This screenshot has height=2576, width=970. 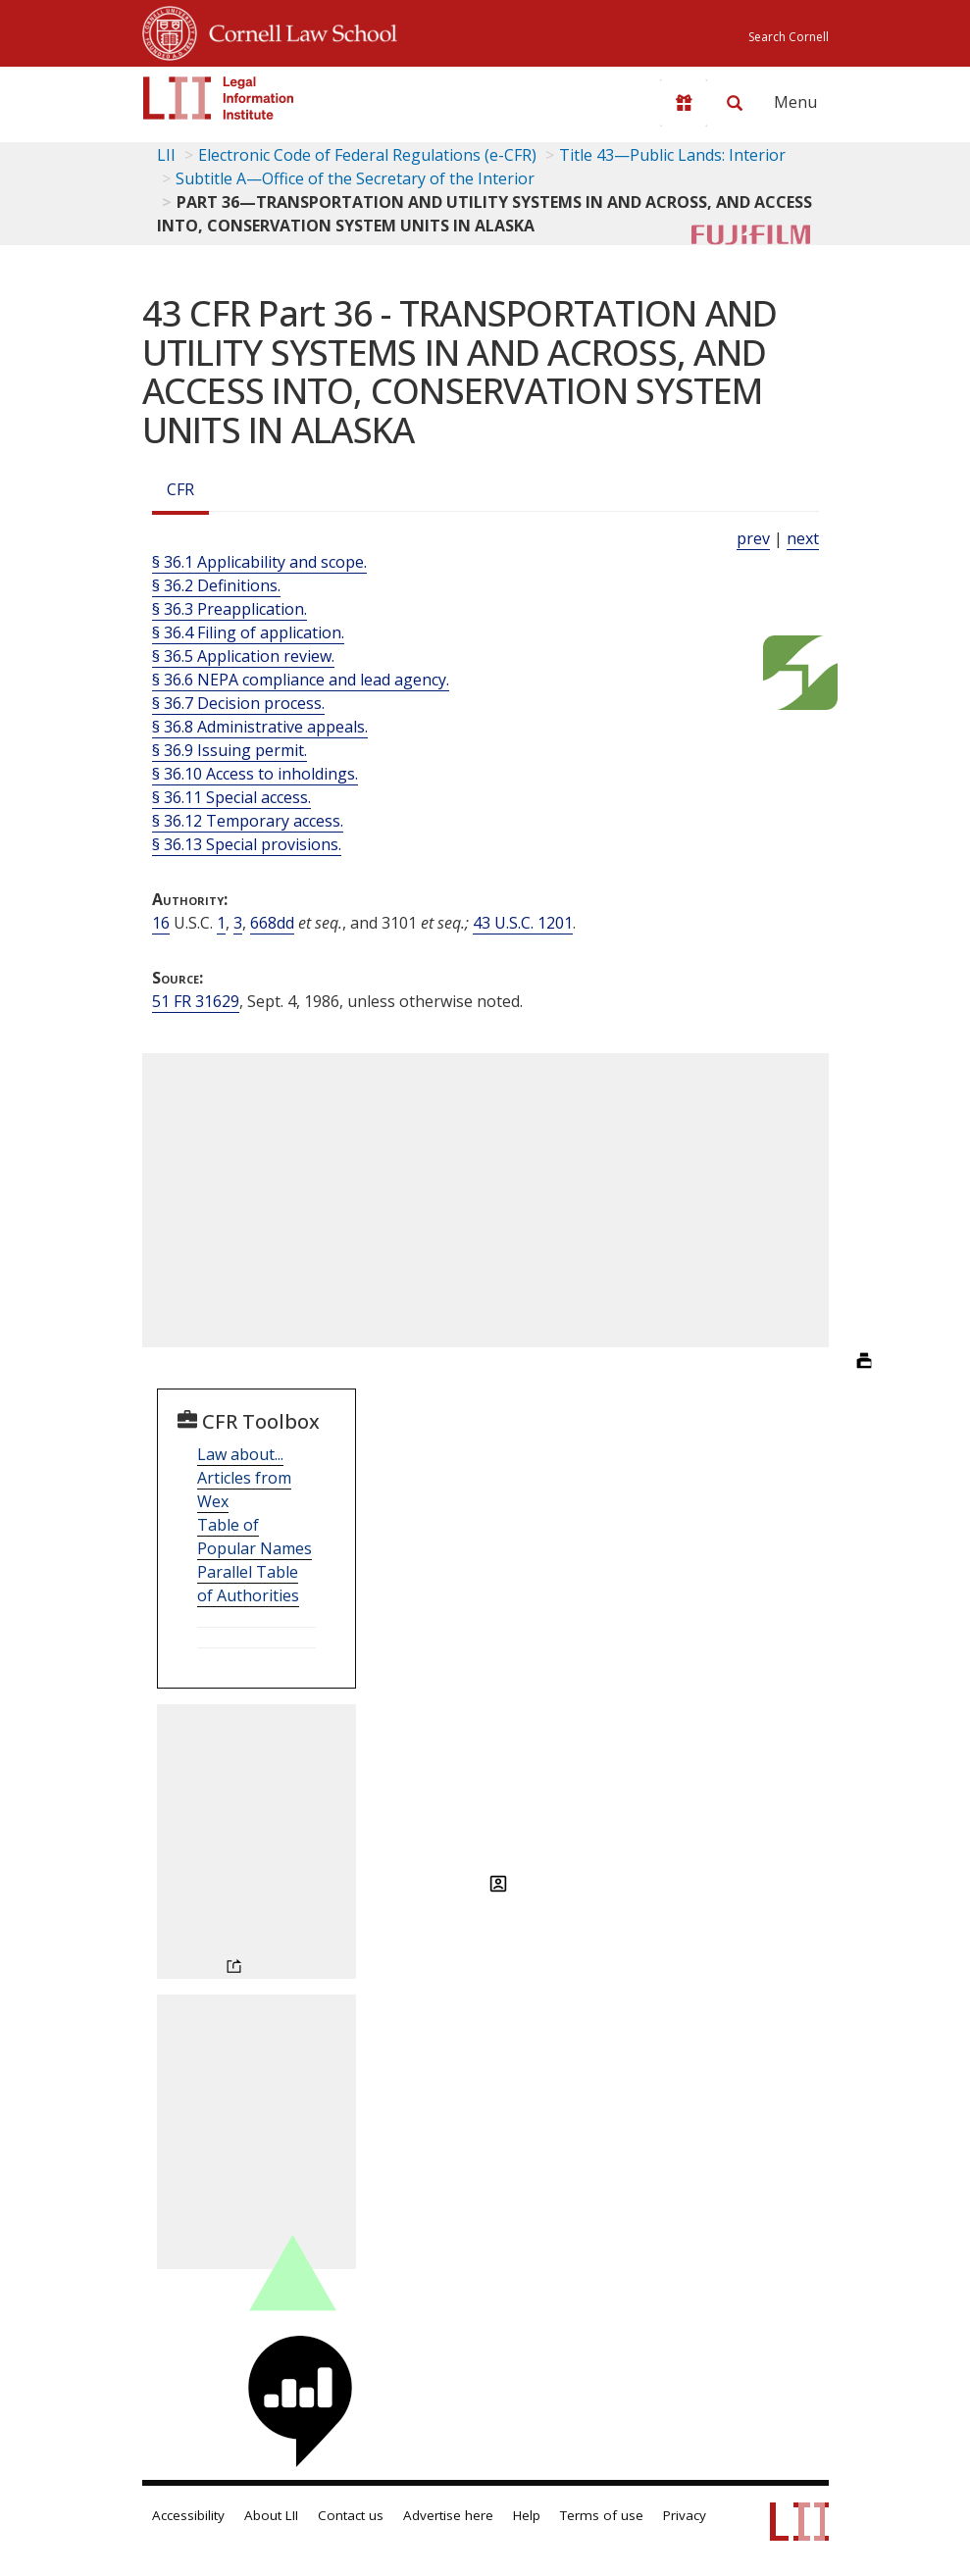 What do you see at coordinates (498, 1884) in the screenshot?
I see `view account profile` at bounding box center [498, 1884].